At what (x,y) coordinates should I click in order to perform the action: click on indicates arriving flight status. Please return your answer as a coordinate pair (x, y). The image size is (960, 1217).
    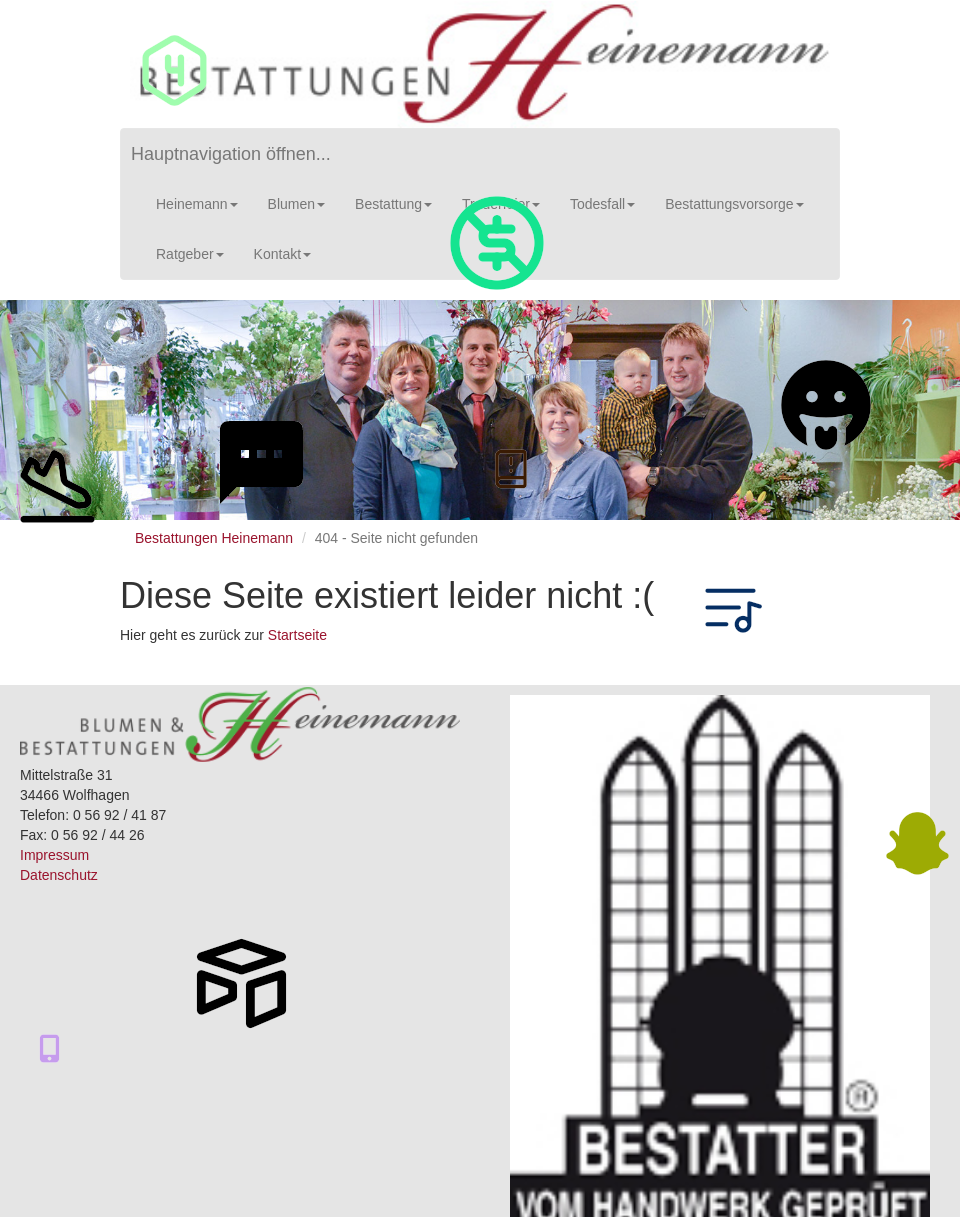
    Looking at the image, I should click on (57, 485).